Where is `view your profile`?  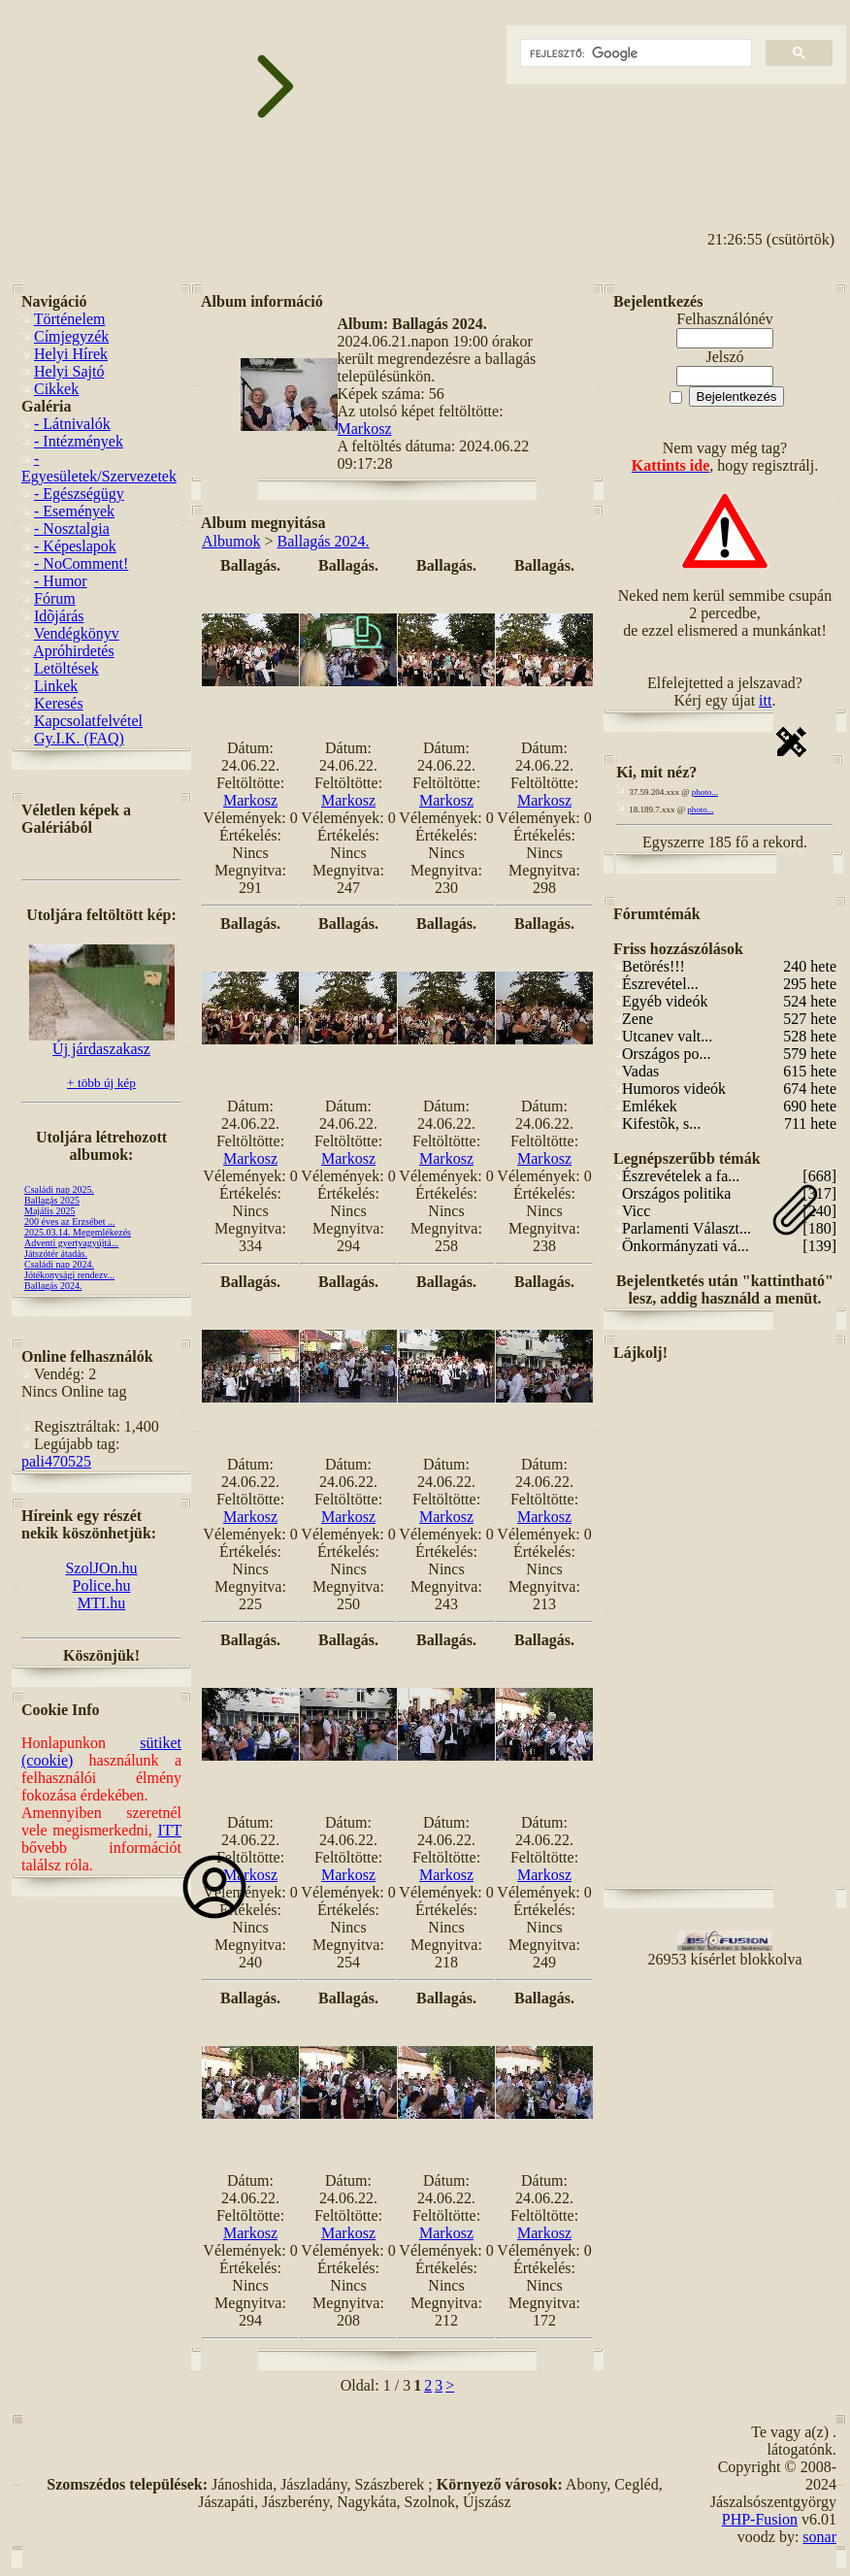
view your profile is located at coordinates (214, 1887).